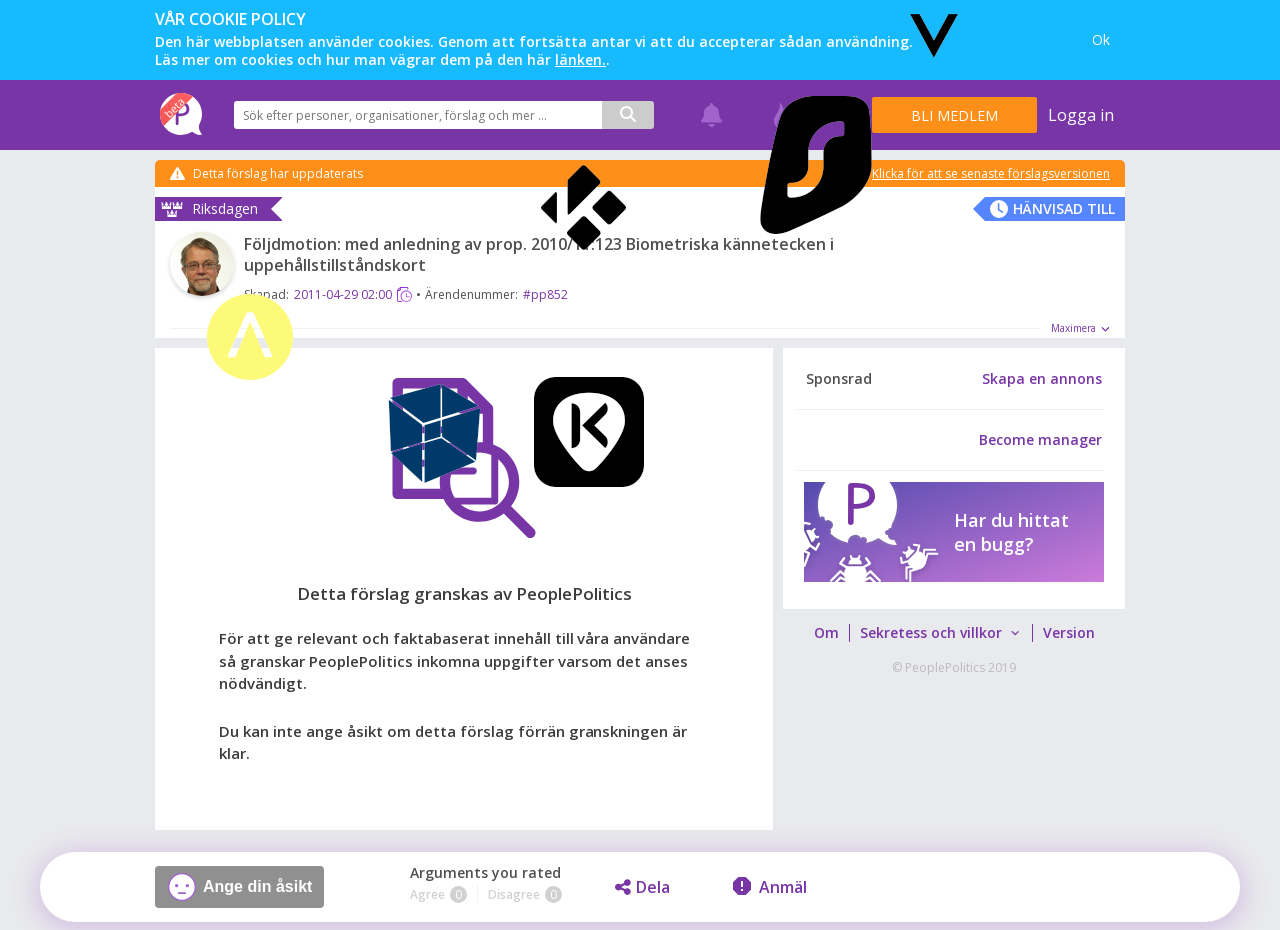  I want to click on gtk toolkit logo, so click(434, 433).